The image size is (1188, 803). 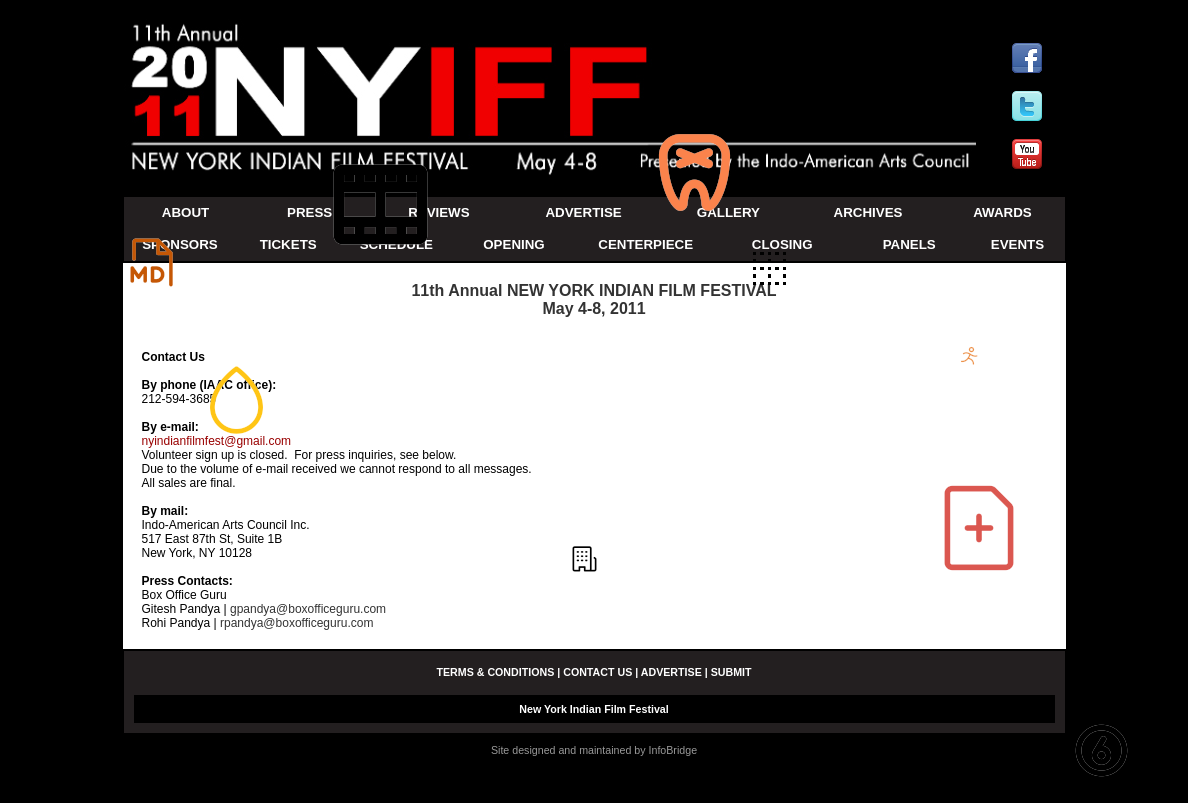 What do you see at coordinates (969, 355) in the screenshot?
I see `start a run or workout activity` at bounding box center [969, 355].